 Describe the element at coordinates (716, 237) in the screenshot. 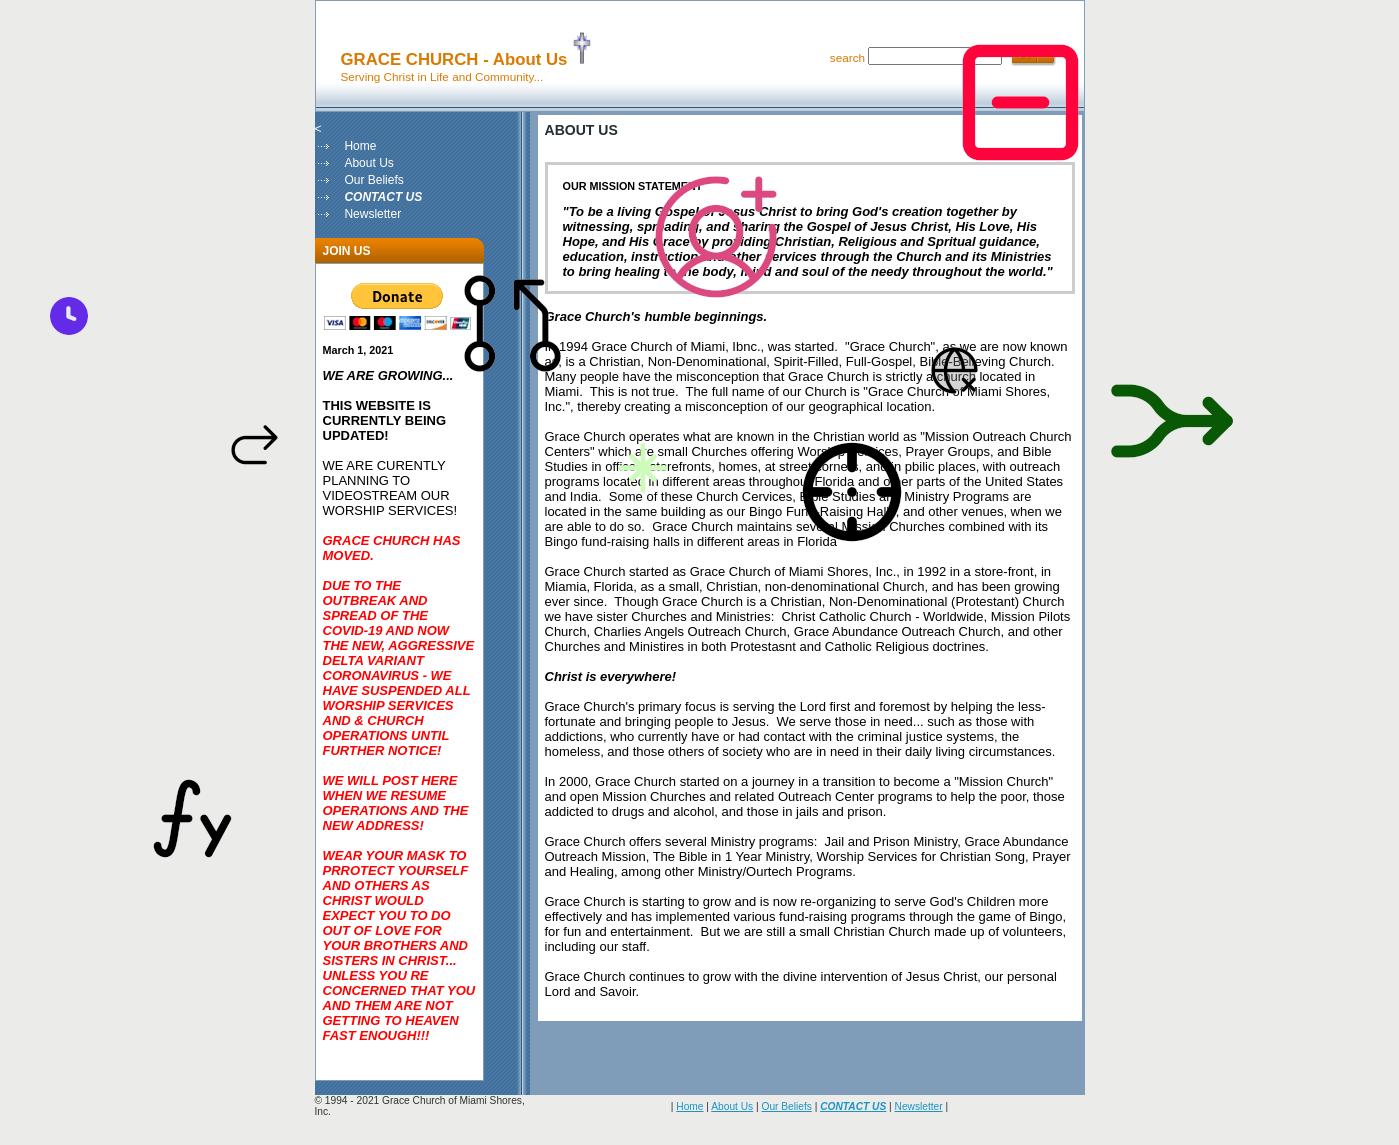

I see `add a new user or contact` at that location.